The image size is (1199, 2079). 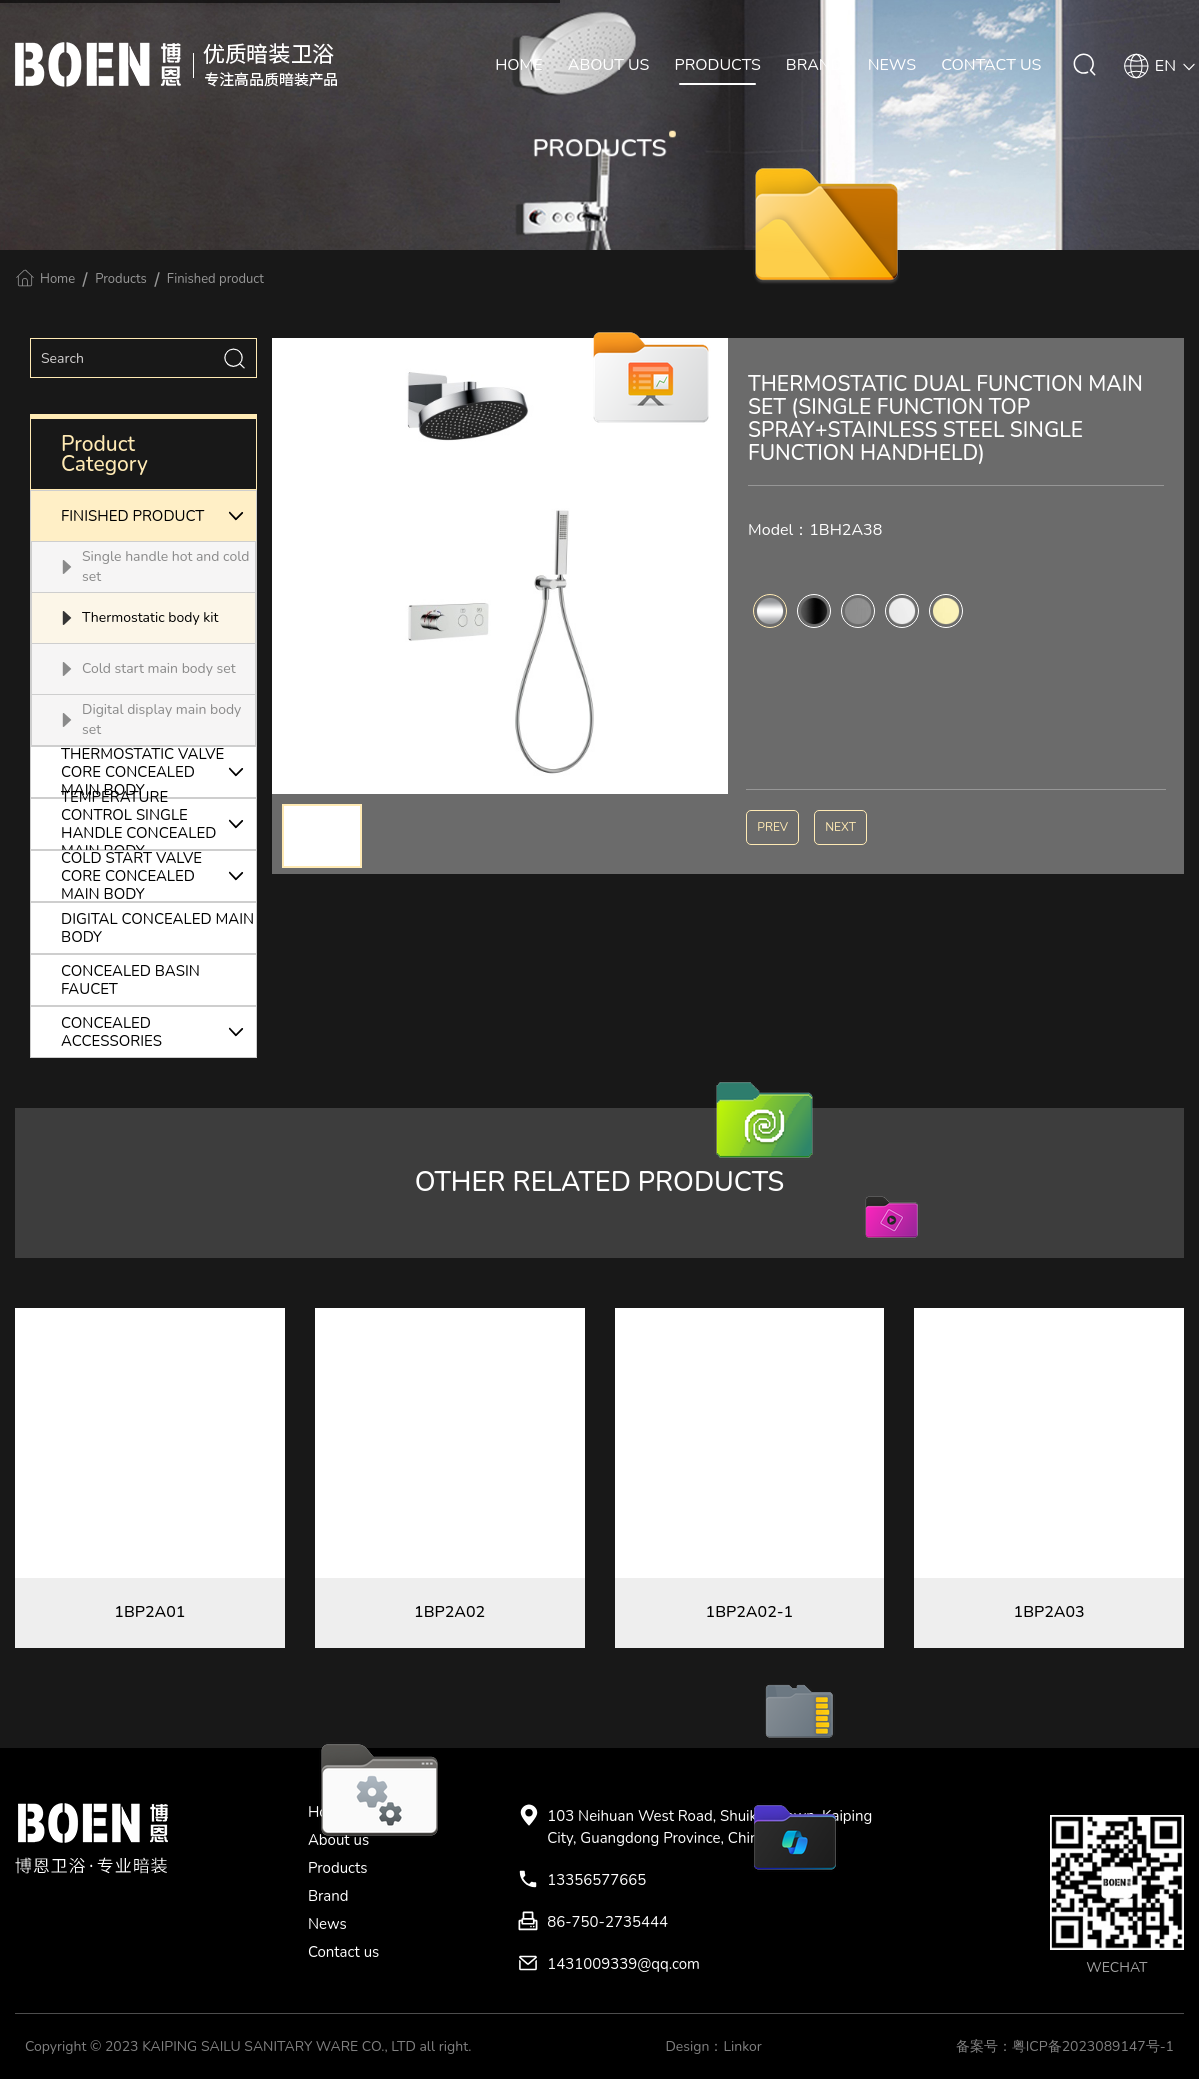 I want to click on open Adobe Premiere Elements project folder, so click(x=891, y=1218).